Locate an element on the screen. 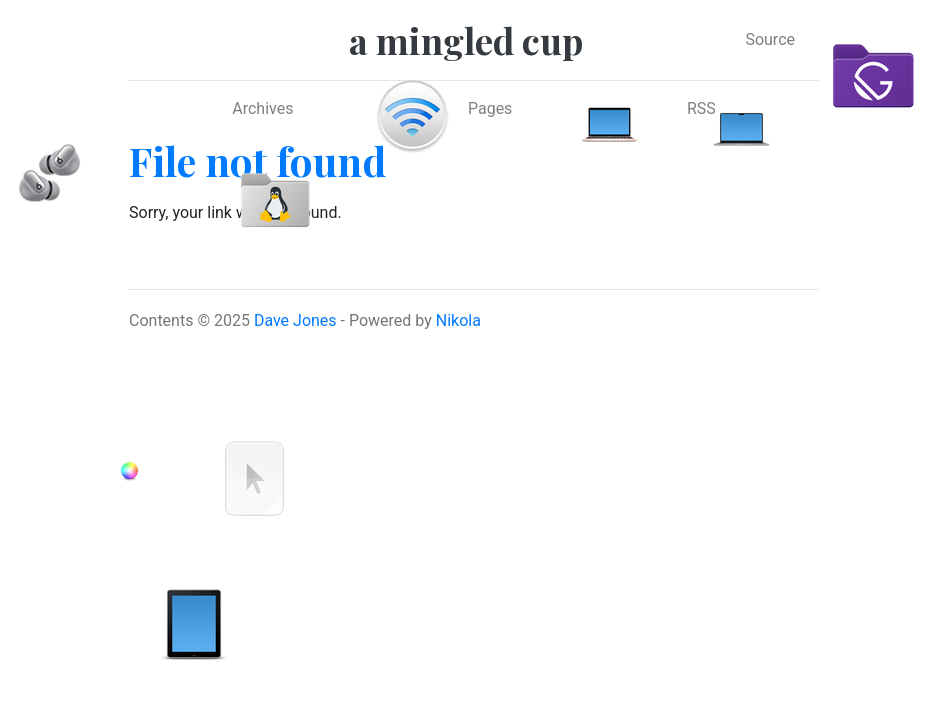 This screenshot has width=948, height=720. customize profile background color is located at coordinates (129, 470).